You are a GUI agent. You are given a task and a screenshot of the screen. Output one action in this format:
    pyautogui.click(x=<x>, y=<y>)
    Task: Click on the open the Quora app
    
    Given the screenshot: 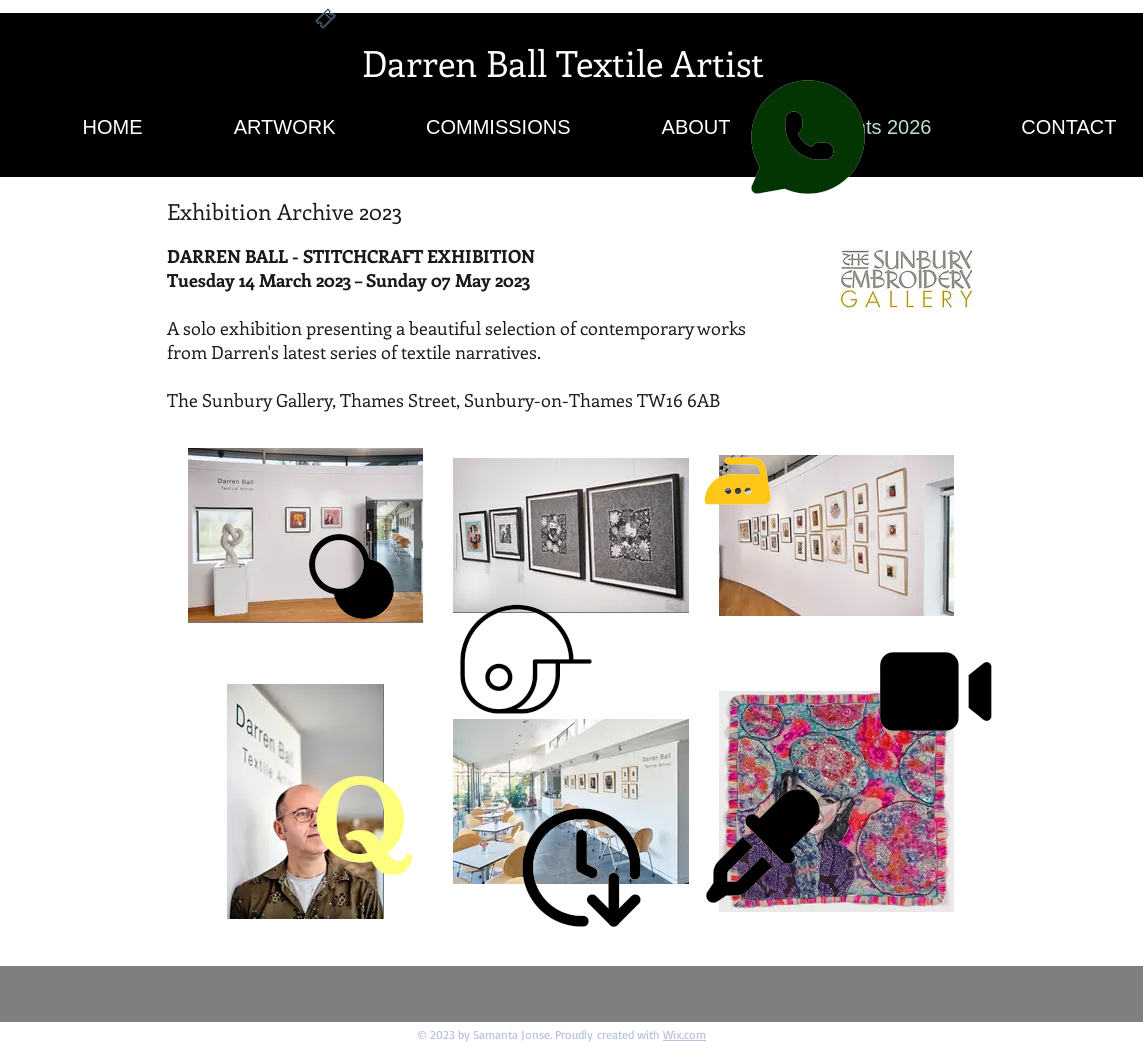 What is the action you would take?
    pyautogui.click(x=364, y=825)
    